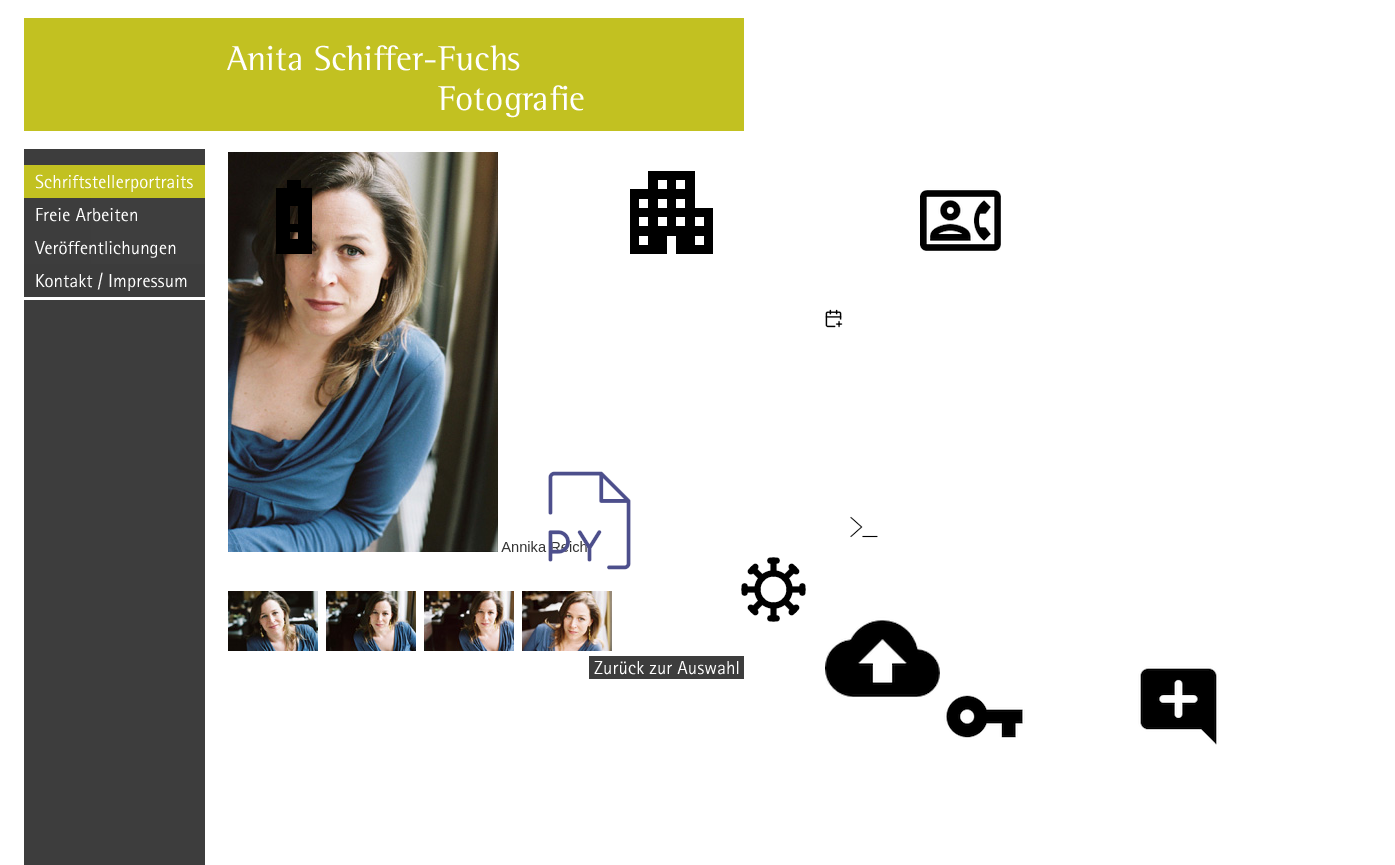 This screenshot has width=1395, height=865. Describe the element at coordinates (294, 217) in the screenshot. I see `low battery warning` at that location.